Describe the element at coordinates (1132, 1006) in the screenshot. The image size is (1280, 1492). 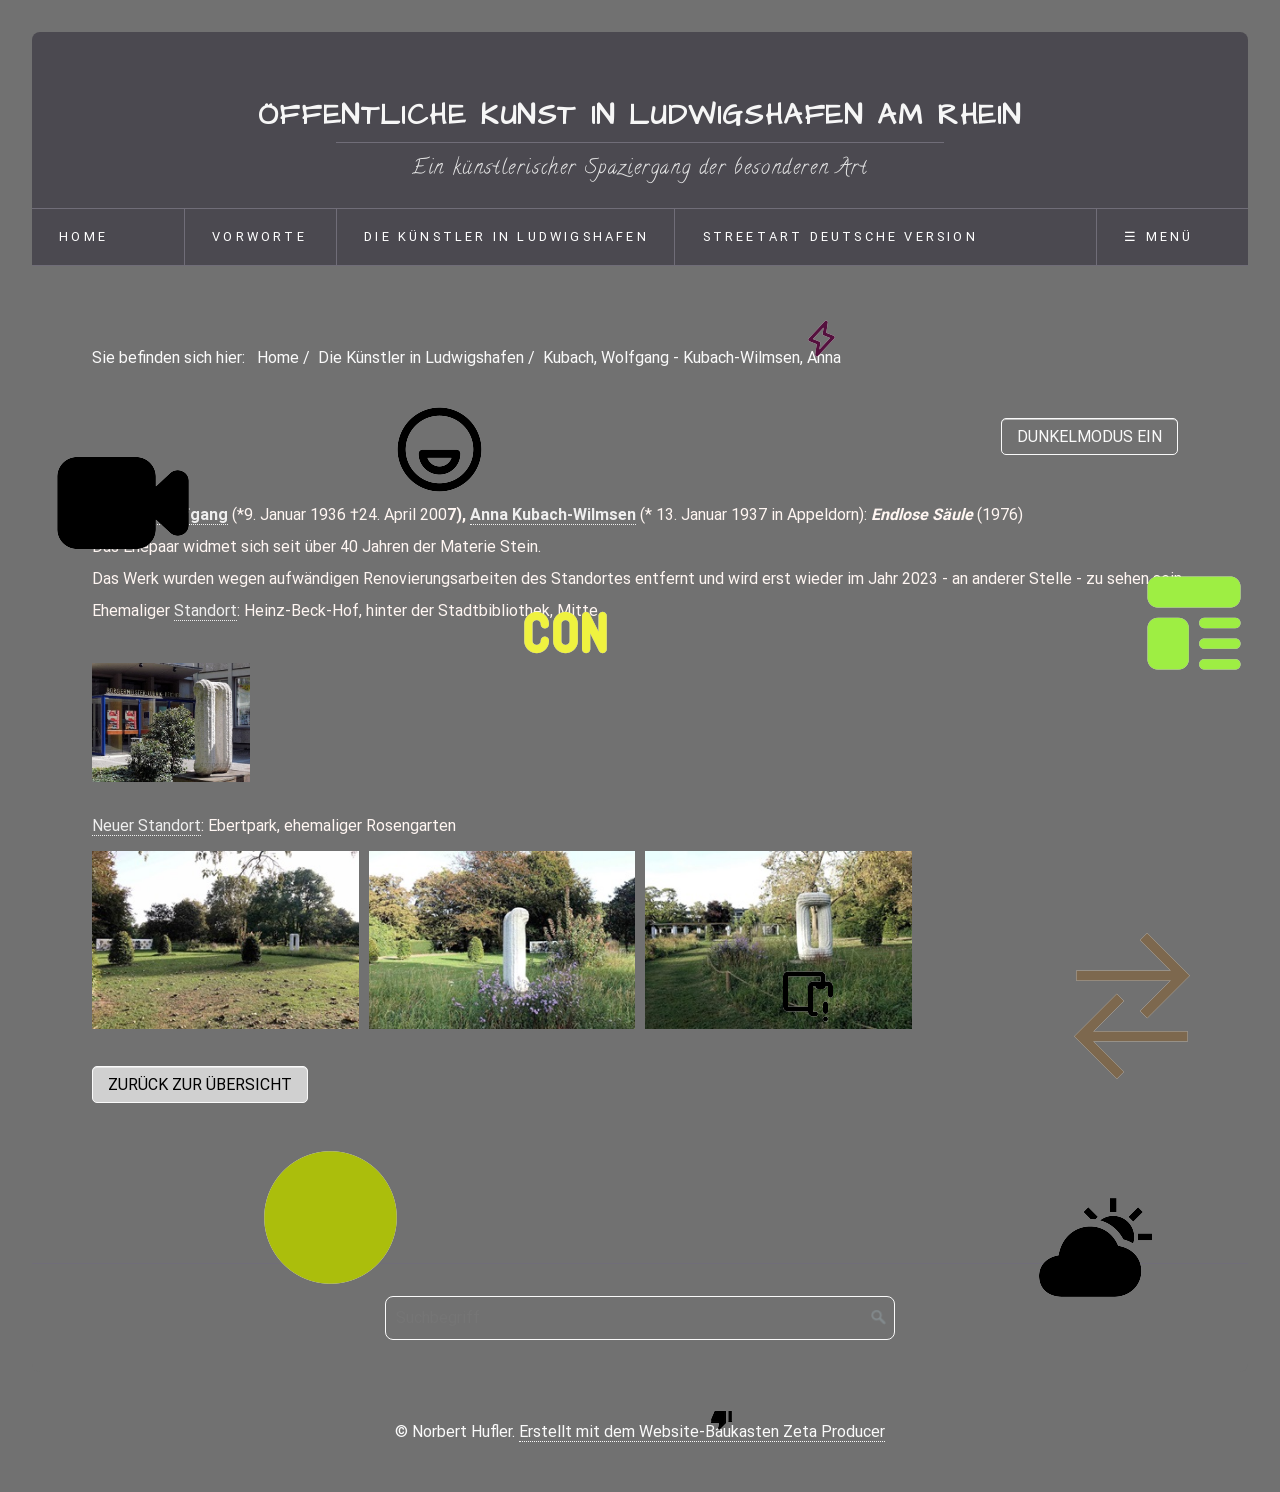
I see `swap or exchange items` at that location.